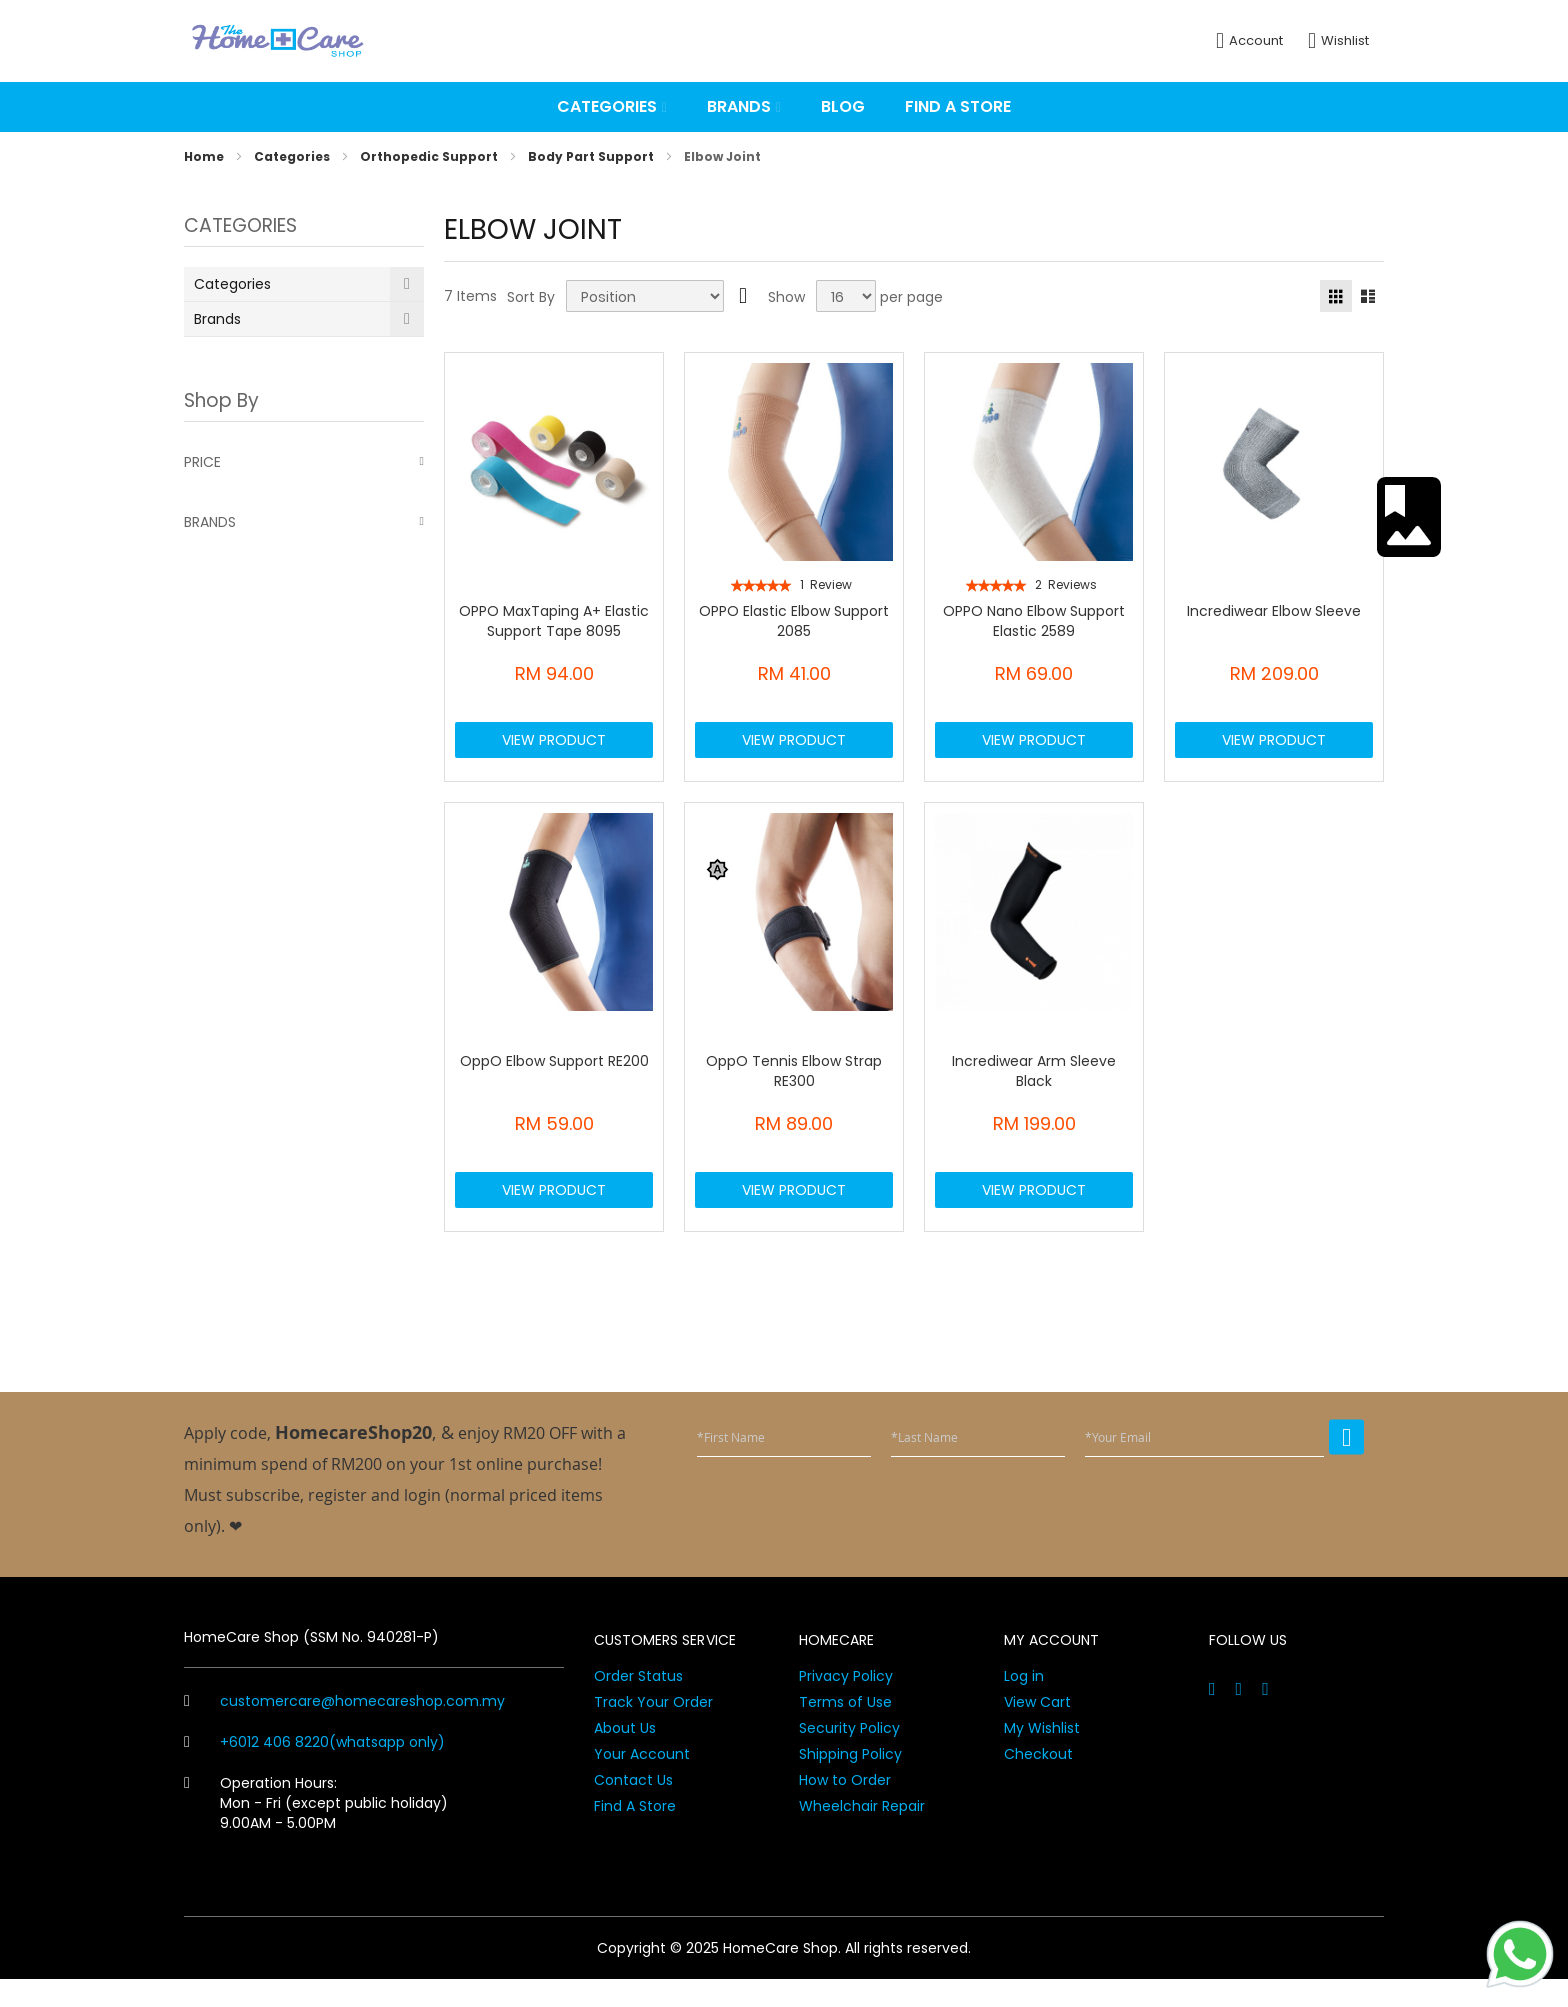 The height and width of the screenshot is (2007, 1568). I want to click on enable automatic brightness adjustment, so click(717, 869).